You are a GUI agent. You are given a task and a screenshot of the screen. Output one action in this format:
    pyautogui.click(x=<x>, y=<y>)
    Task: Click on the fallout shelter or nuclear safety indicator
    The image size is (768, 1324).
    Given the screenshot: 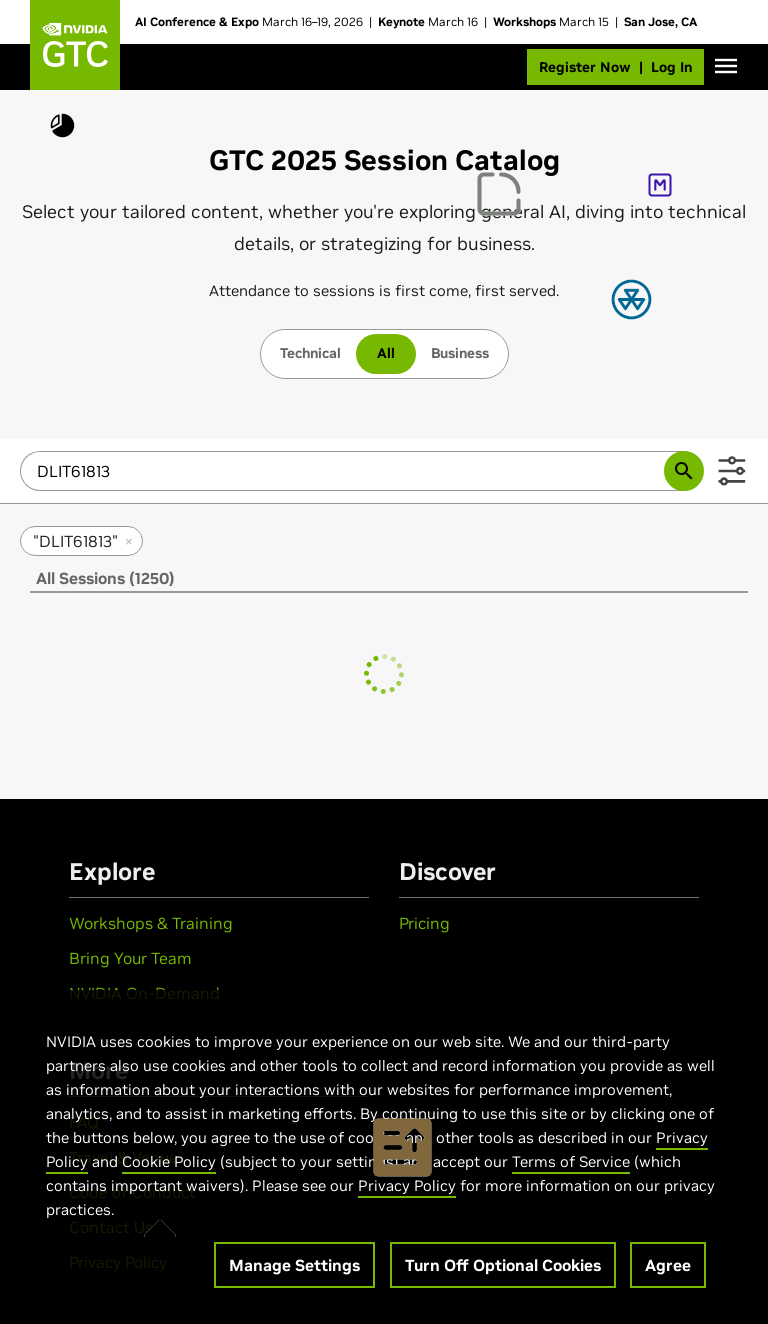 What is the action you would take?
    pyautogui.click(x=631, y=299)
    